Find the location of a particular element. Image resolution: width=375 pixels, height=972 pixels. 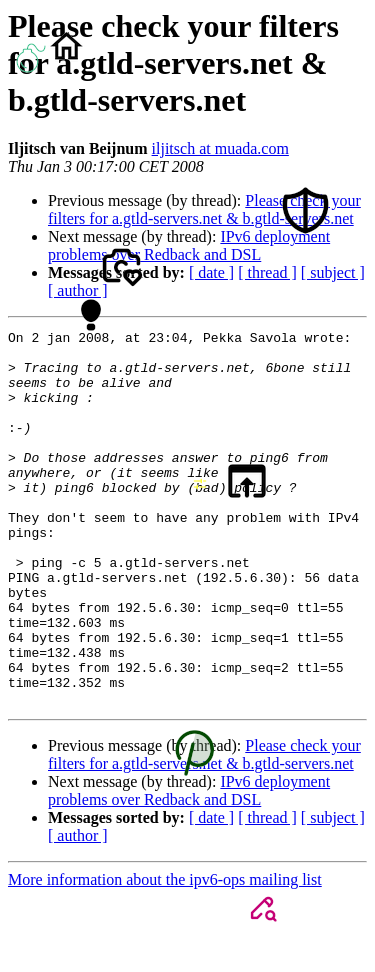

open Pinterest app is located at coordinates (193, 753).